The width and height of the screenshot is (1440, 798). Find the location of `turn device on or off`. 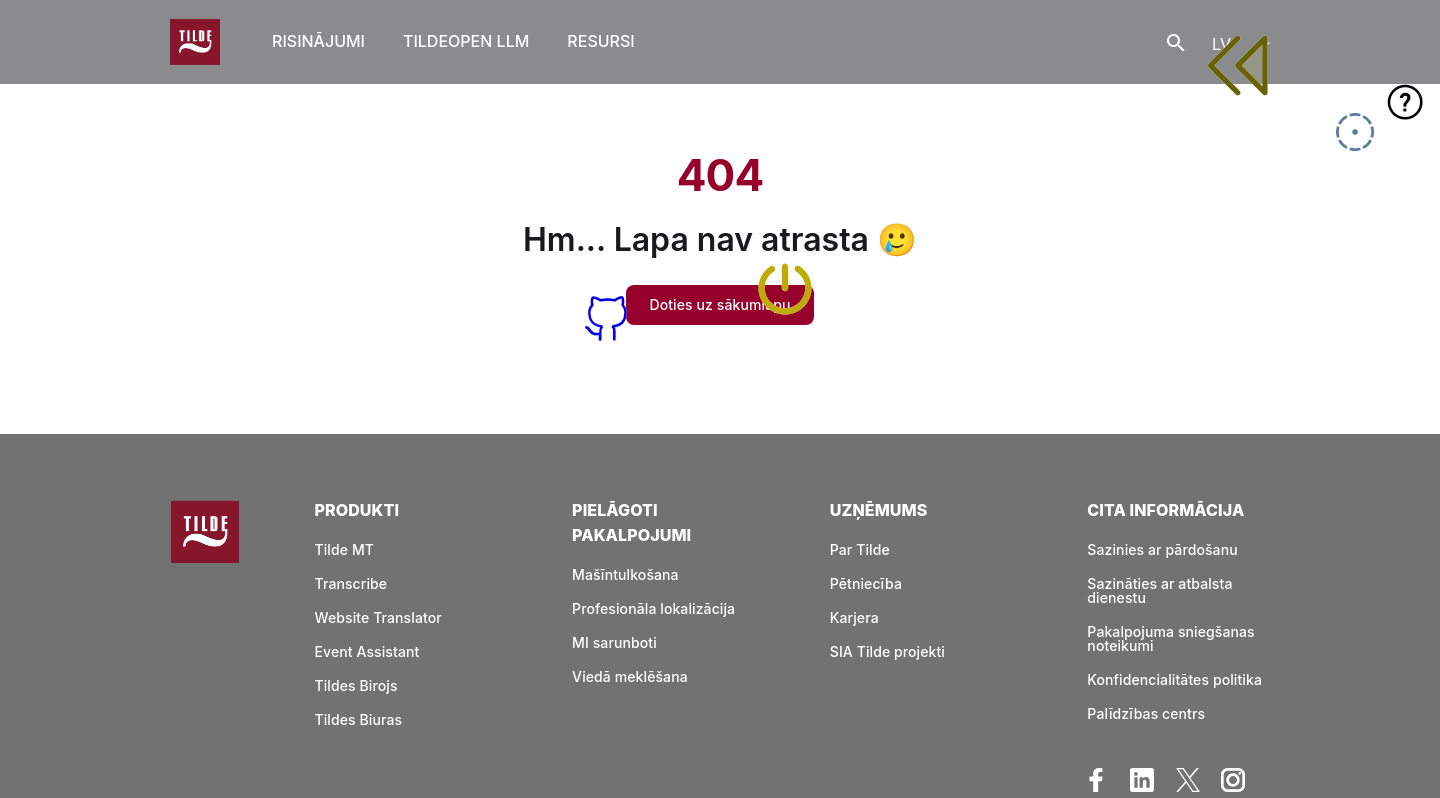

turn device on or off is located at coordinates (785, 288).